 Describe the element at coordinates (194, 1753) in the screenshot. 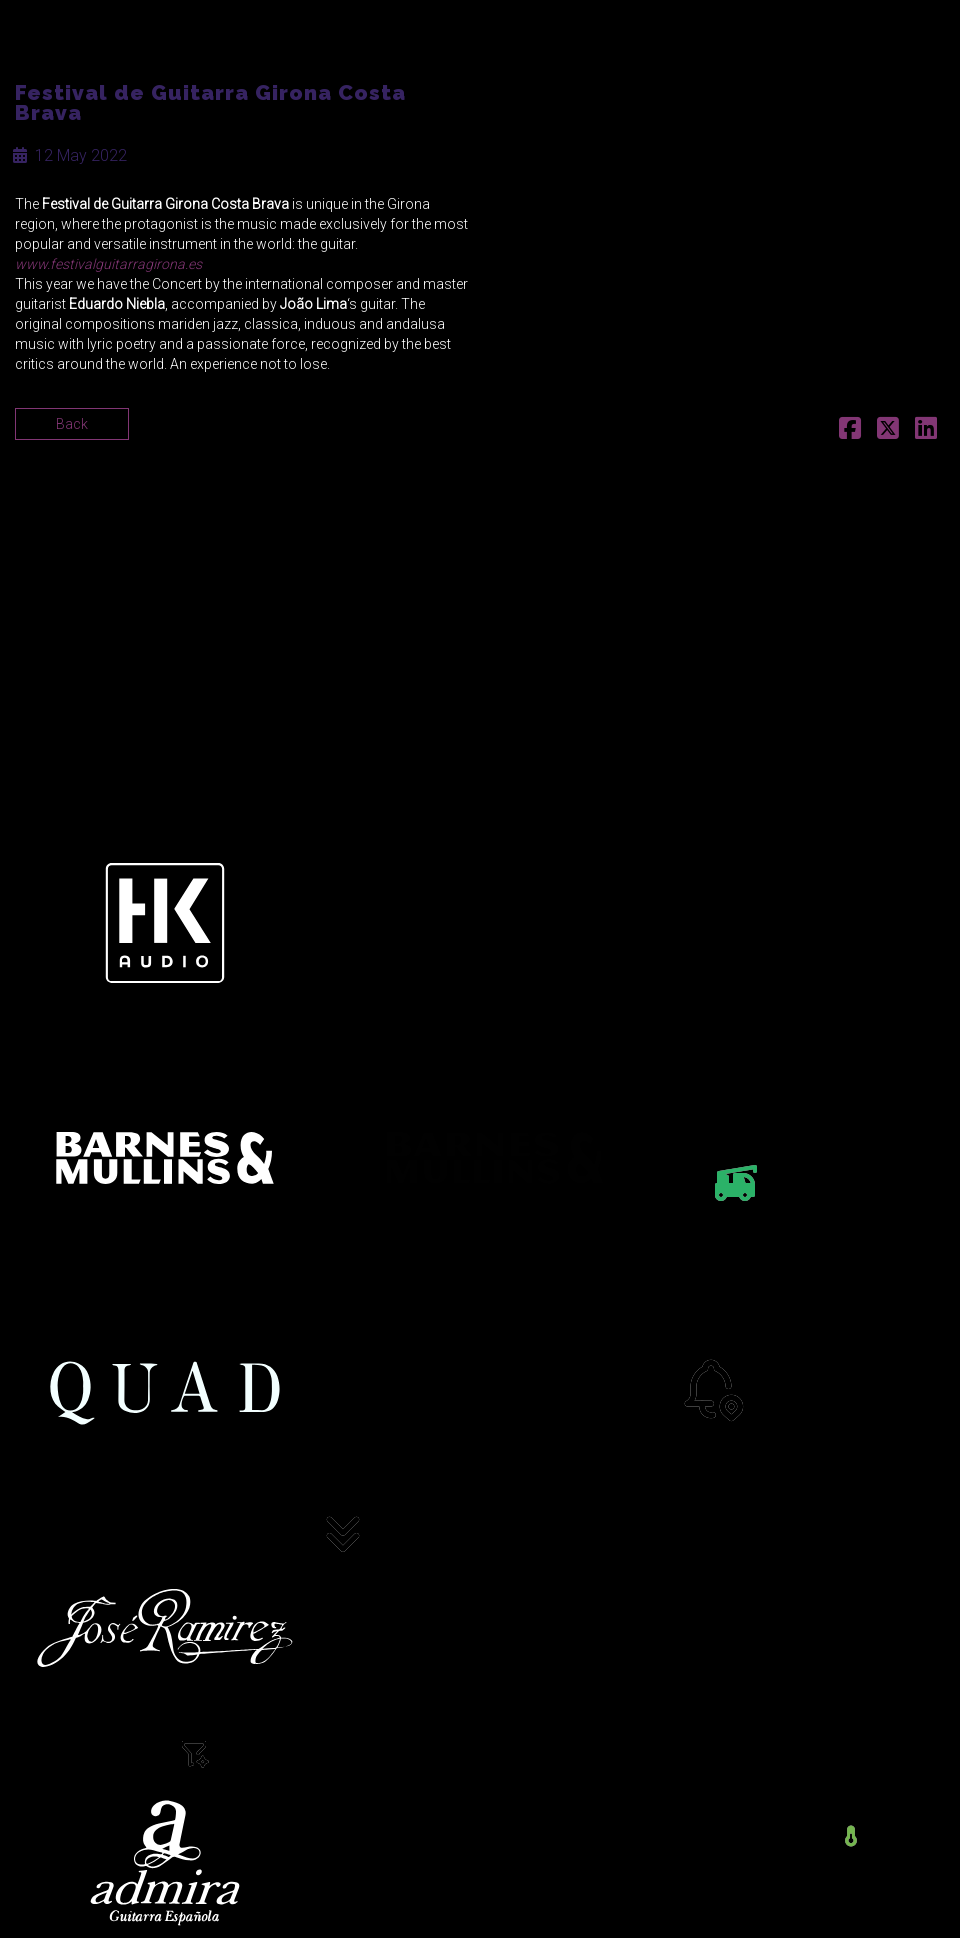

I see `apply smart or AI-powered filters` at that location.